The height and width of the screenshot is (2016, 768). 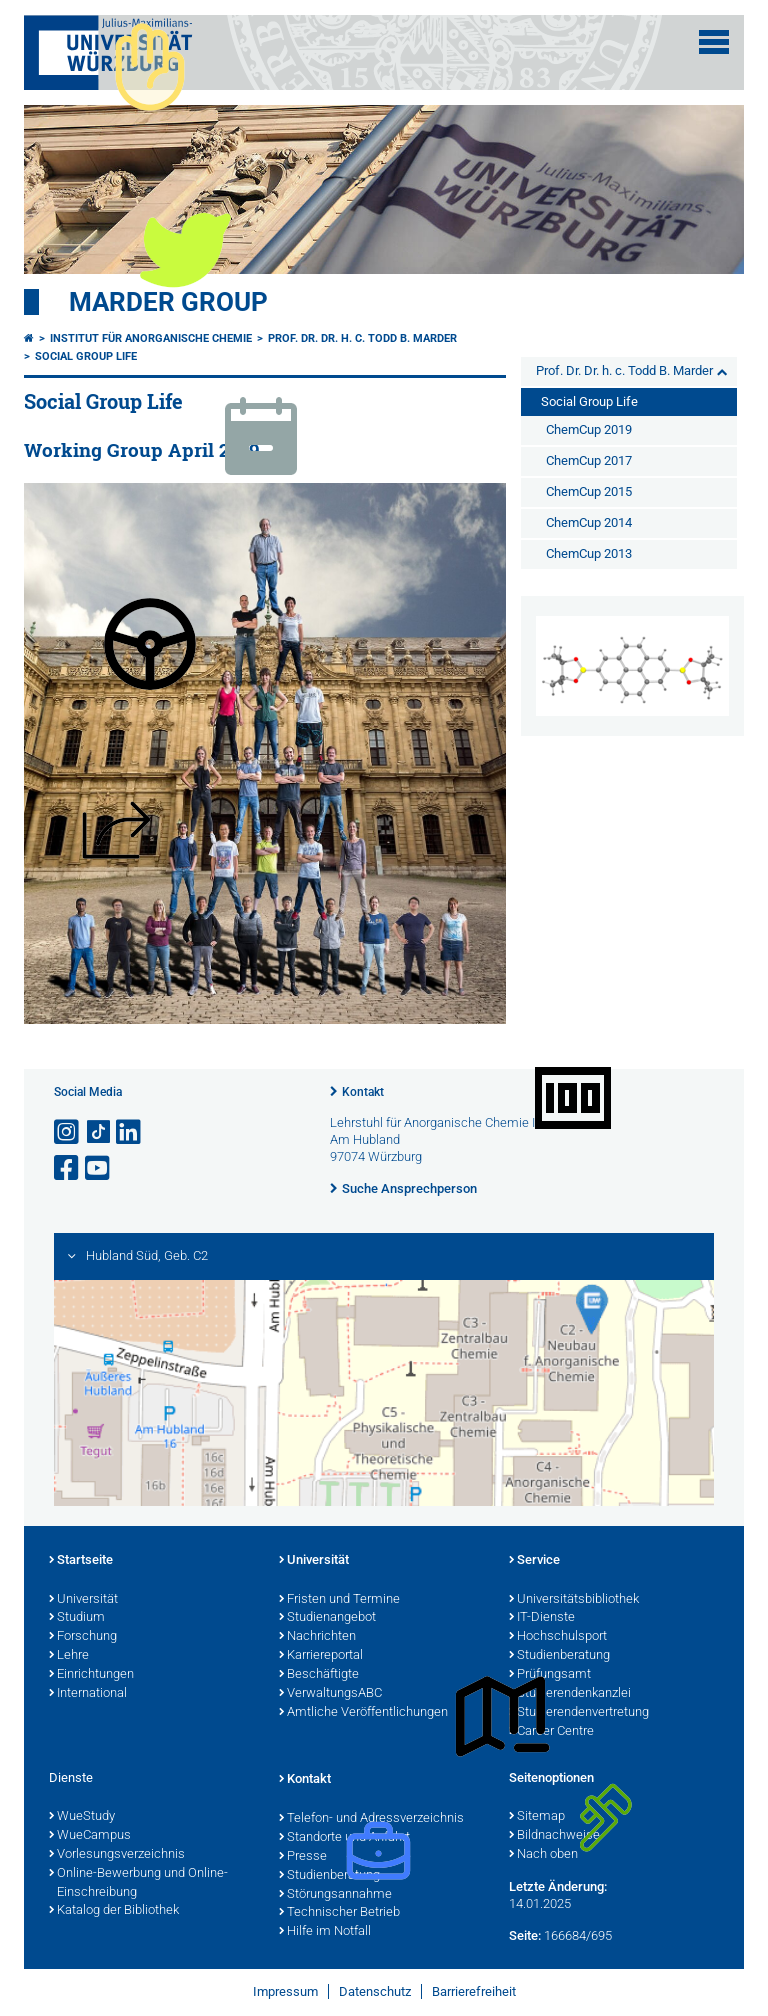 I want to click on share to twitter, so click(x=185, y=250).